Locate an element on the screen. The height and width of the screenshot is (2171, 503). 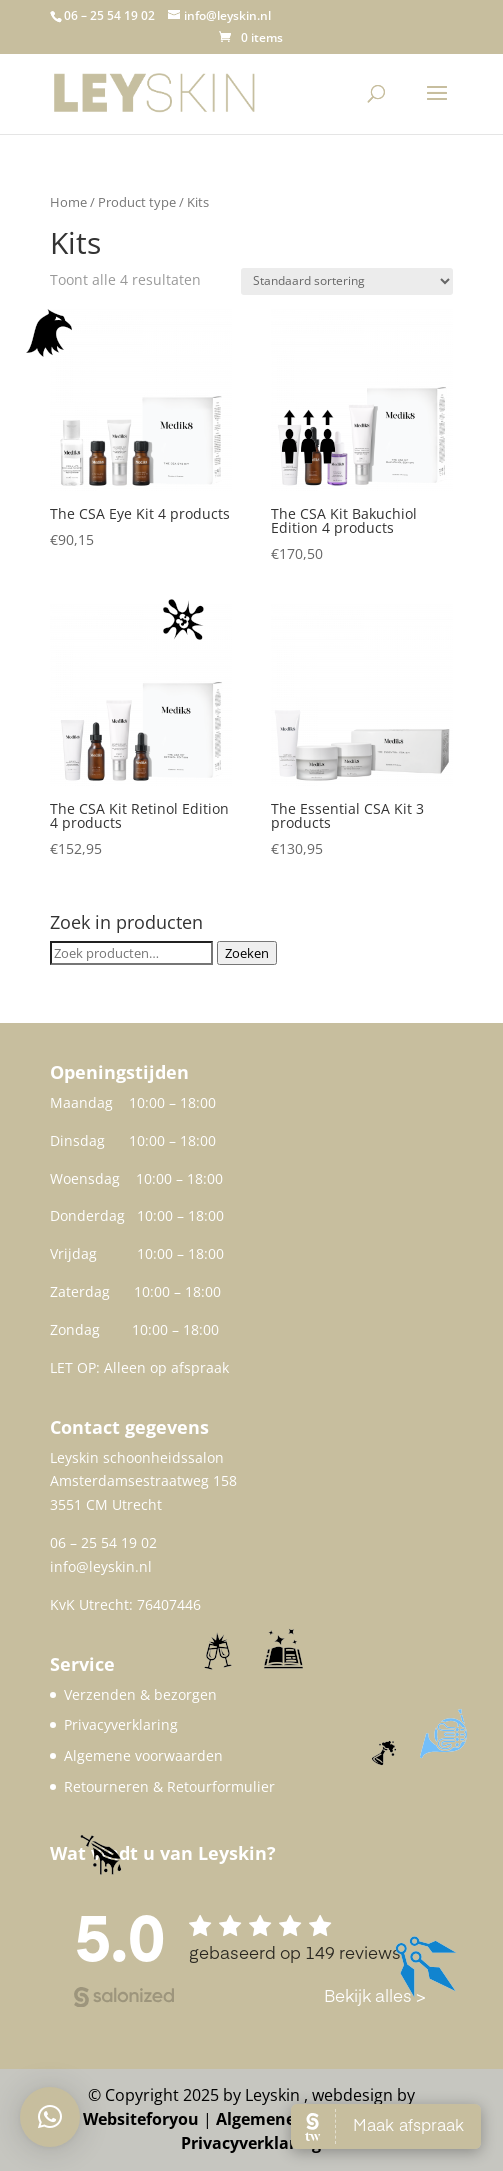
indicates a biological or molecular element in a game is located at coordinates (183, 619).